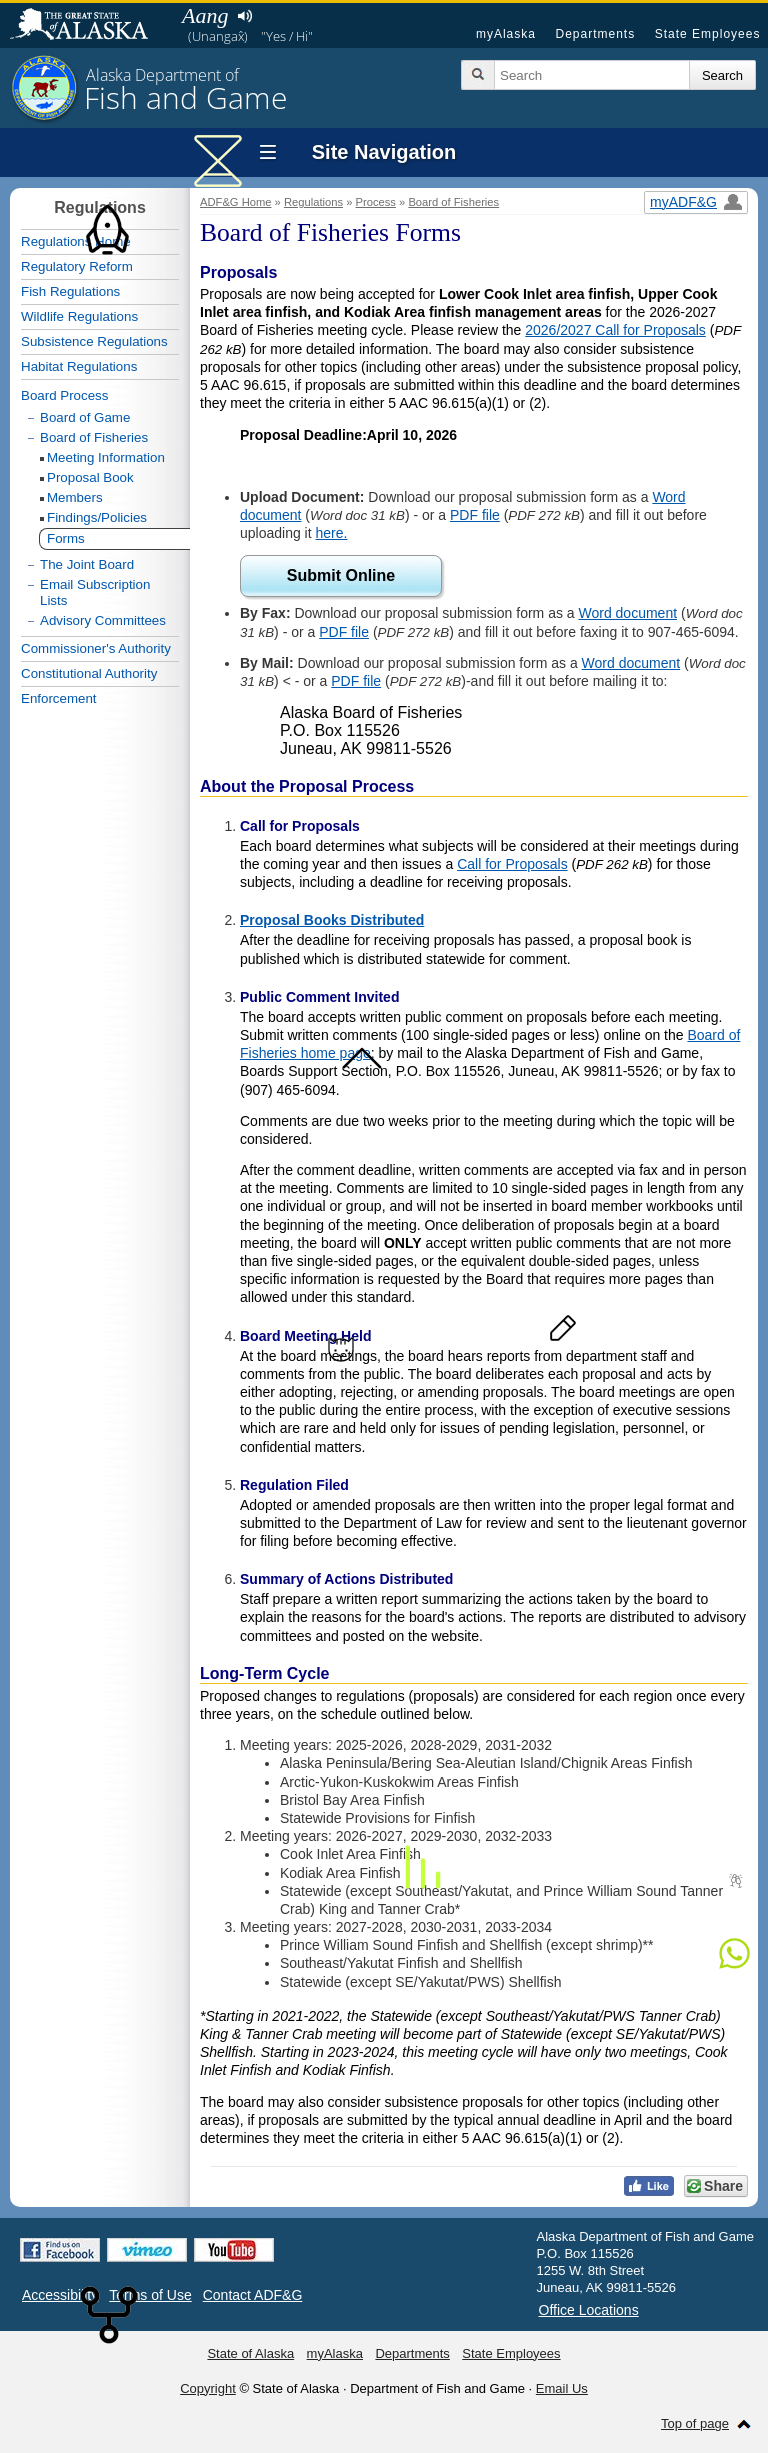  Describe the element at coordinates (362, 1060) in the screenshot. I see `collapse an expanded section` at that location.